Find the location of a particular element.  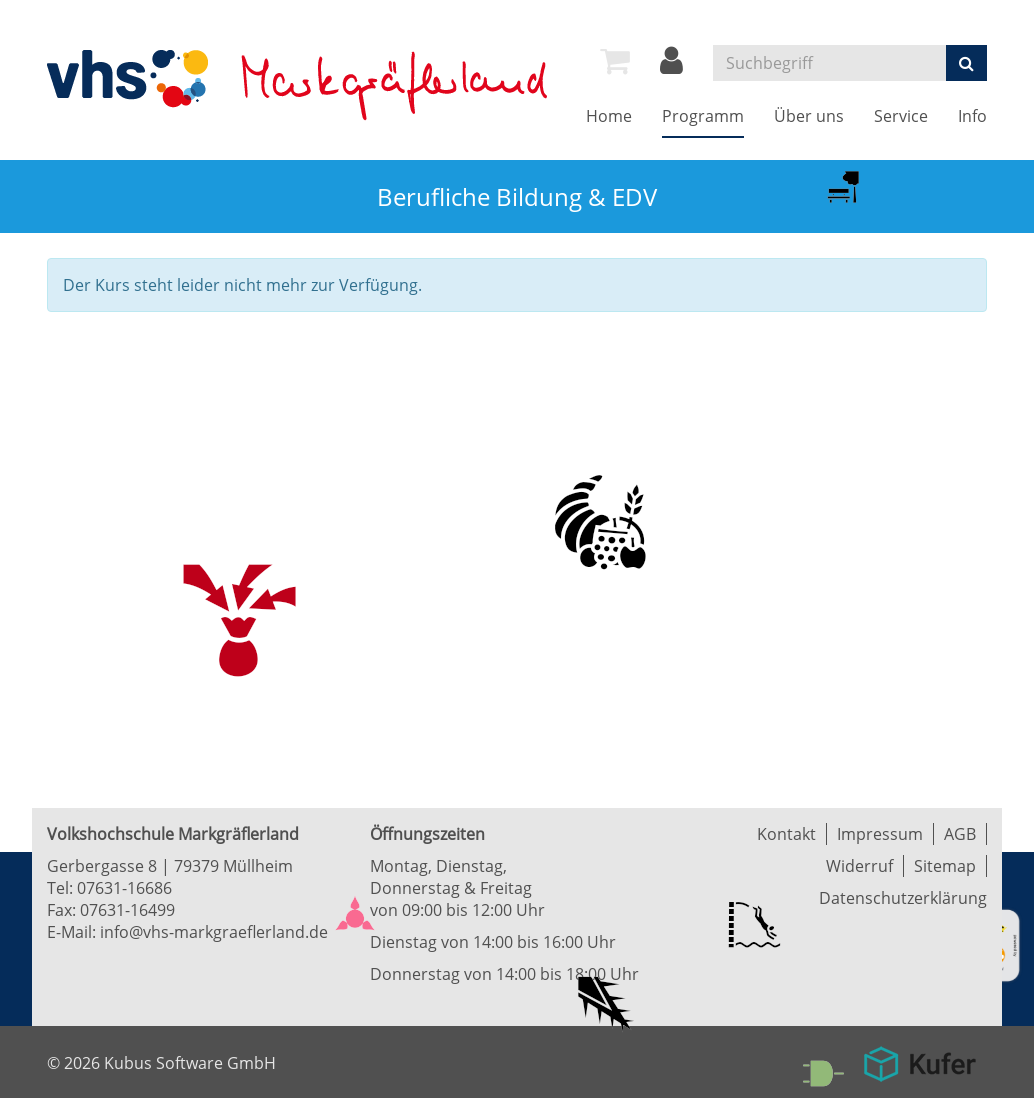

select spiked tail attack for creature is located at coordinates (605, 1004).